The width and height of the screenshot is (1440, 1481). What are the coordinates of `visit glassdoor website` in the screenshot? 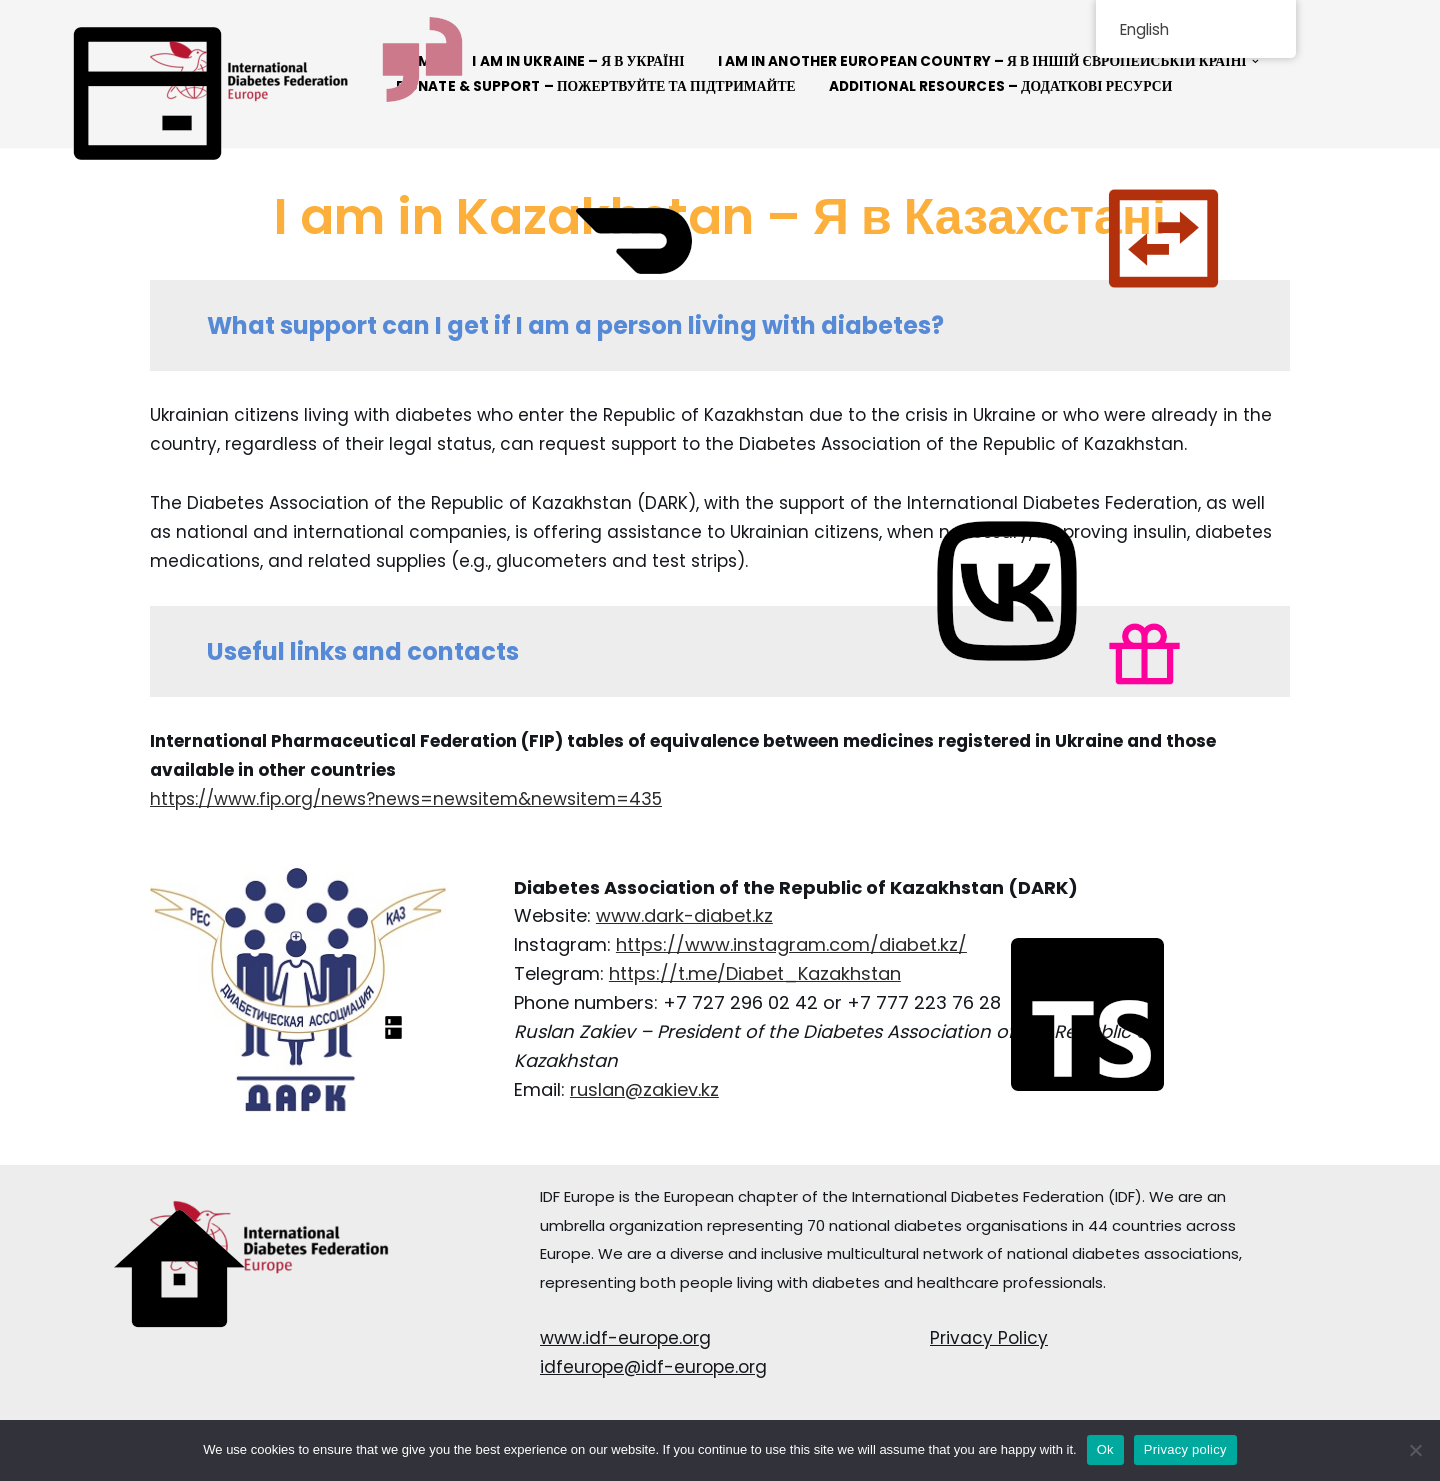 It's located at (422, 59).